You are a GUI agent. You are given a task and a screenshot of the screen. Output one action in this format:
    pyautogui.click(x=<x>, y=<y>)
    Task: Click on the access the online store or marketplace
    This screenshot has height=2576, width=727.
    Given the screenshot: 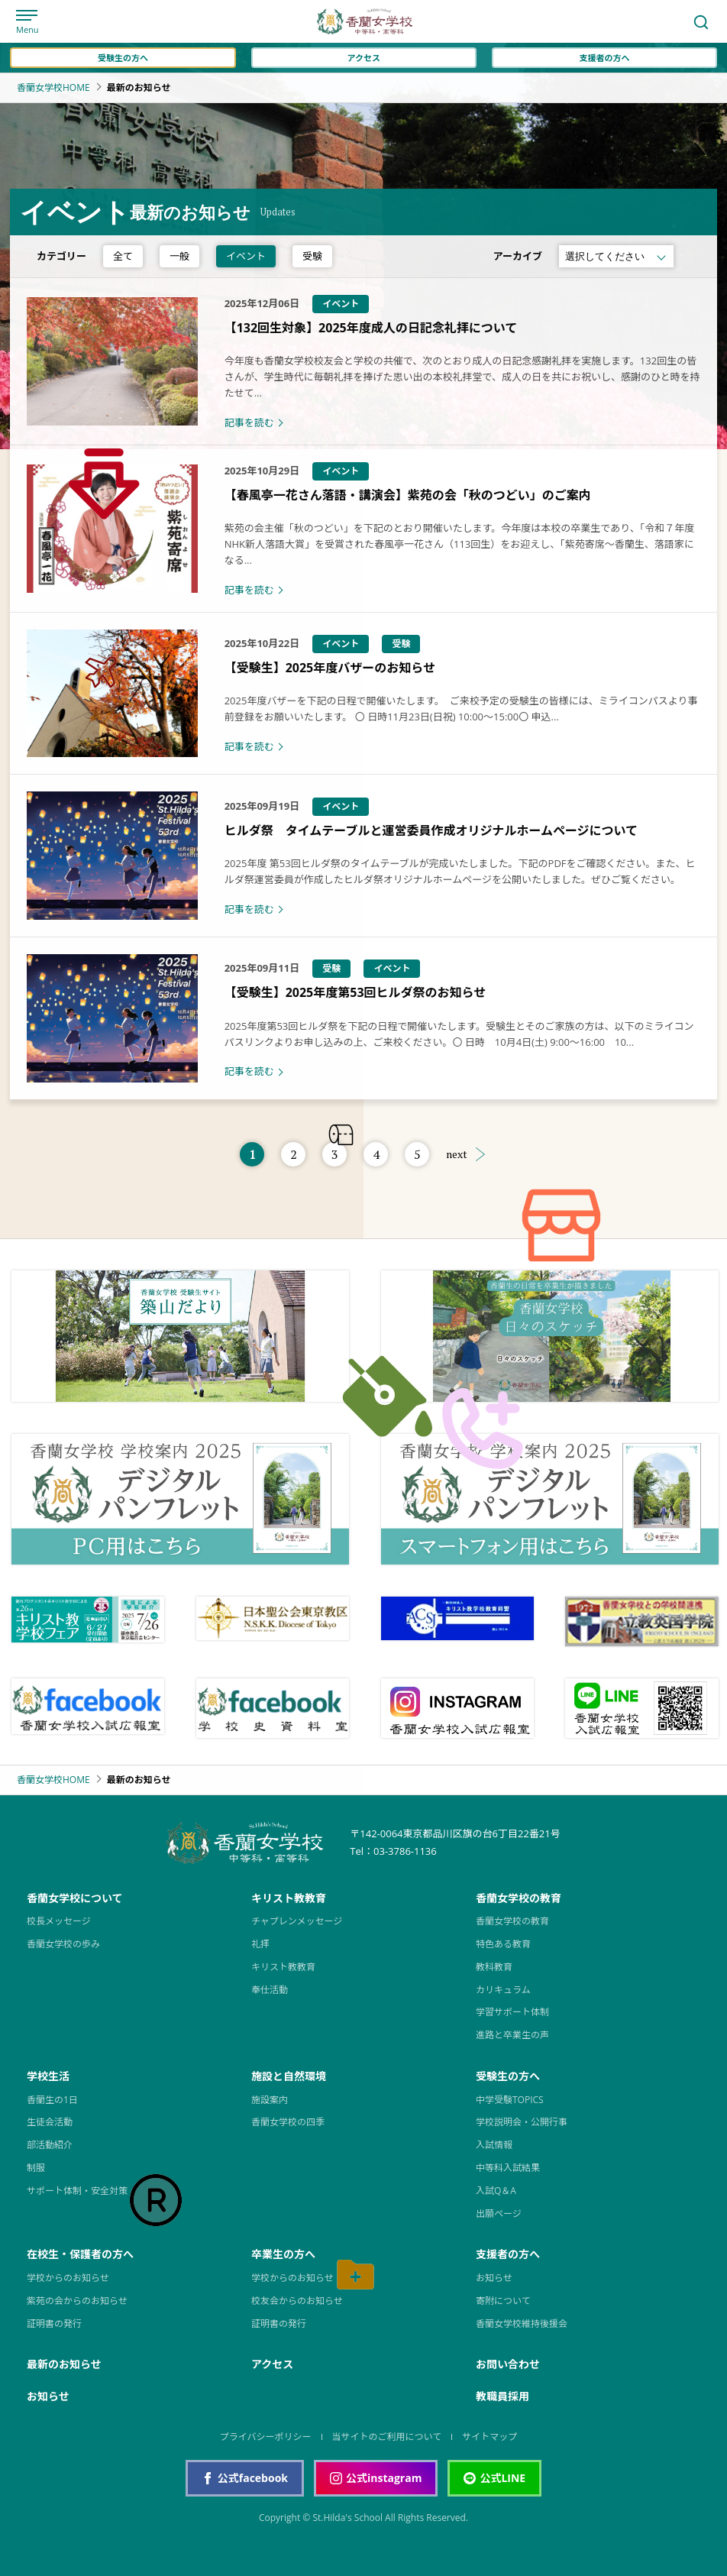 What is the action you would take?
    pyautogui.click(x=561, y=1225)
    